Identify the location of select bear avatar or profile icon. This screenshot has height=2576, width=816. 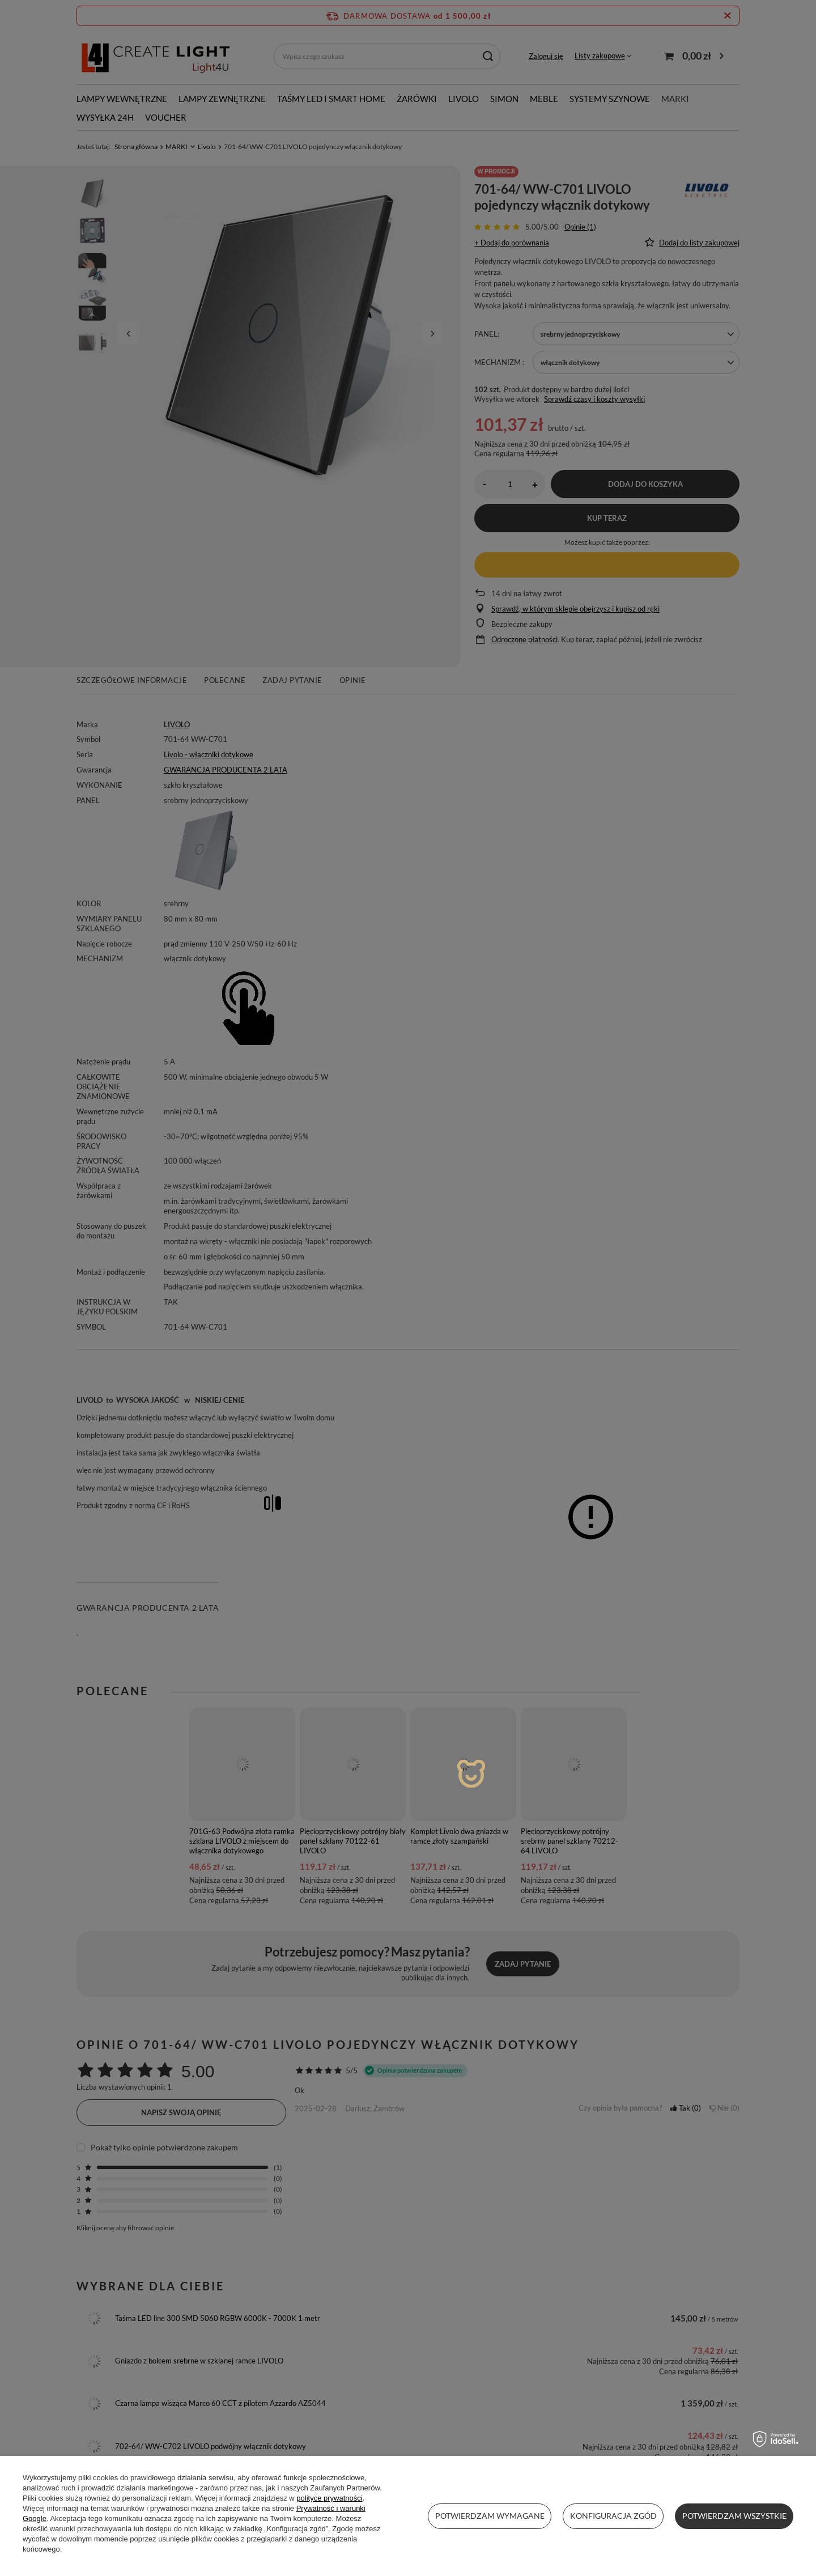
(471, 1773).